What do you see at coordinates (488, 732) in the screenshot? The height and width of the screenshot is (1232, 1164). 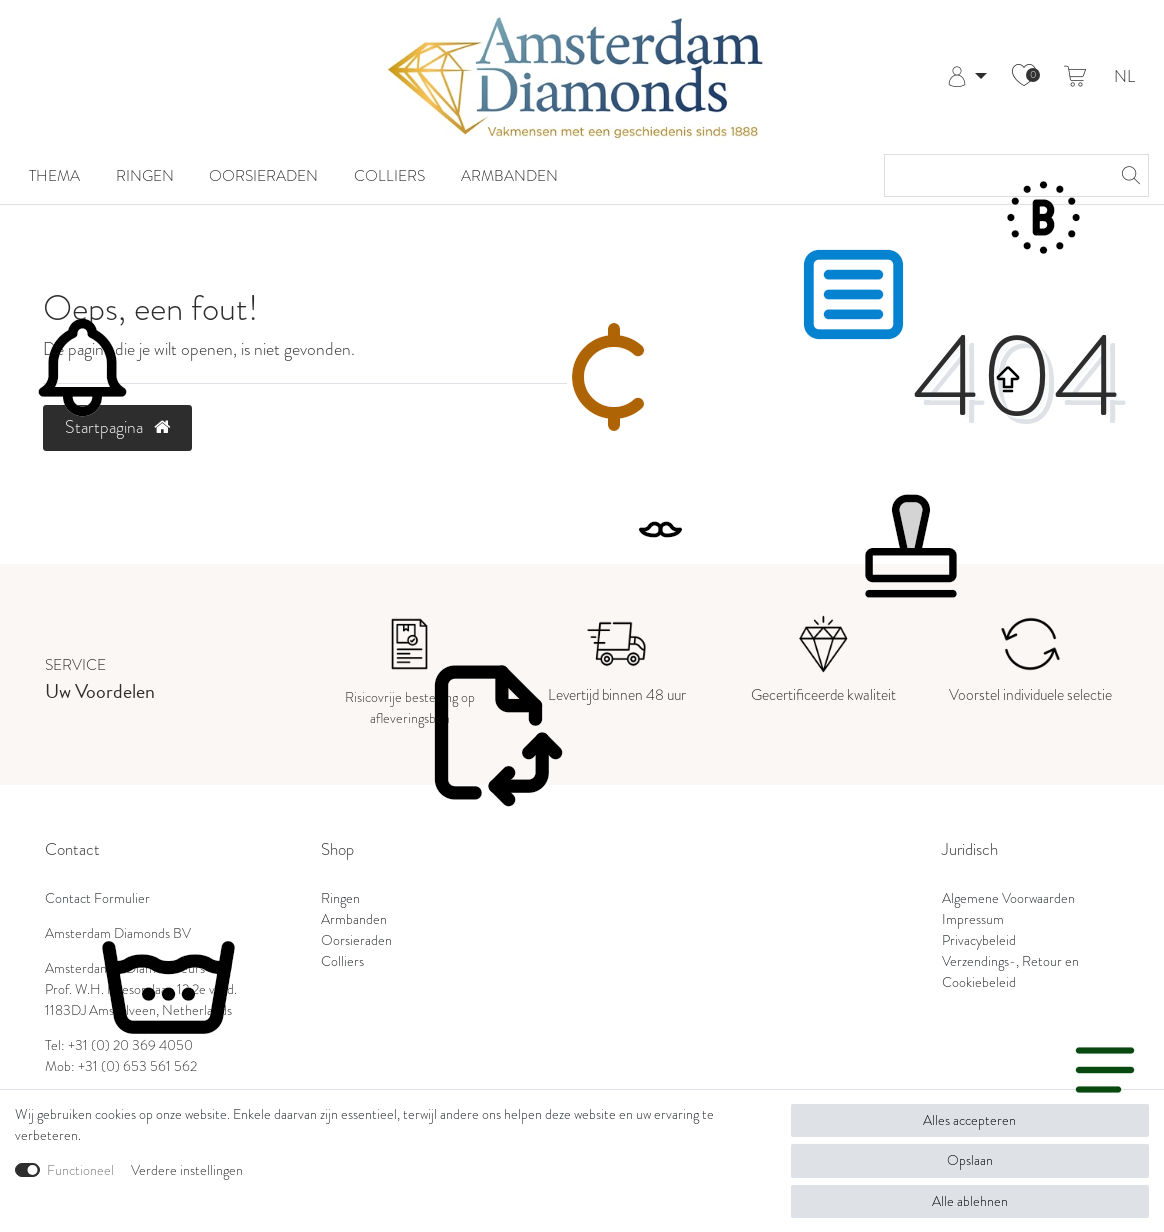 I see `change document orientation between portrait and landscape` at bounding box center [488, 732].